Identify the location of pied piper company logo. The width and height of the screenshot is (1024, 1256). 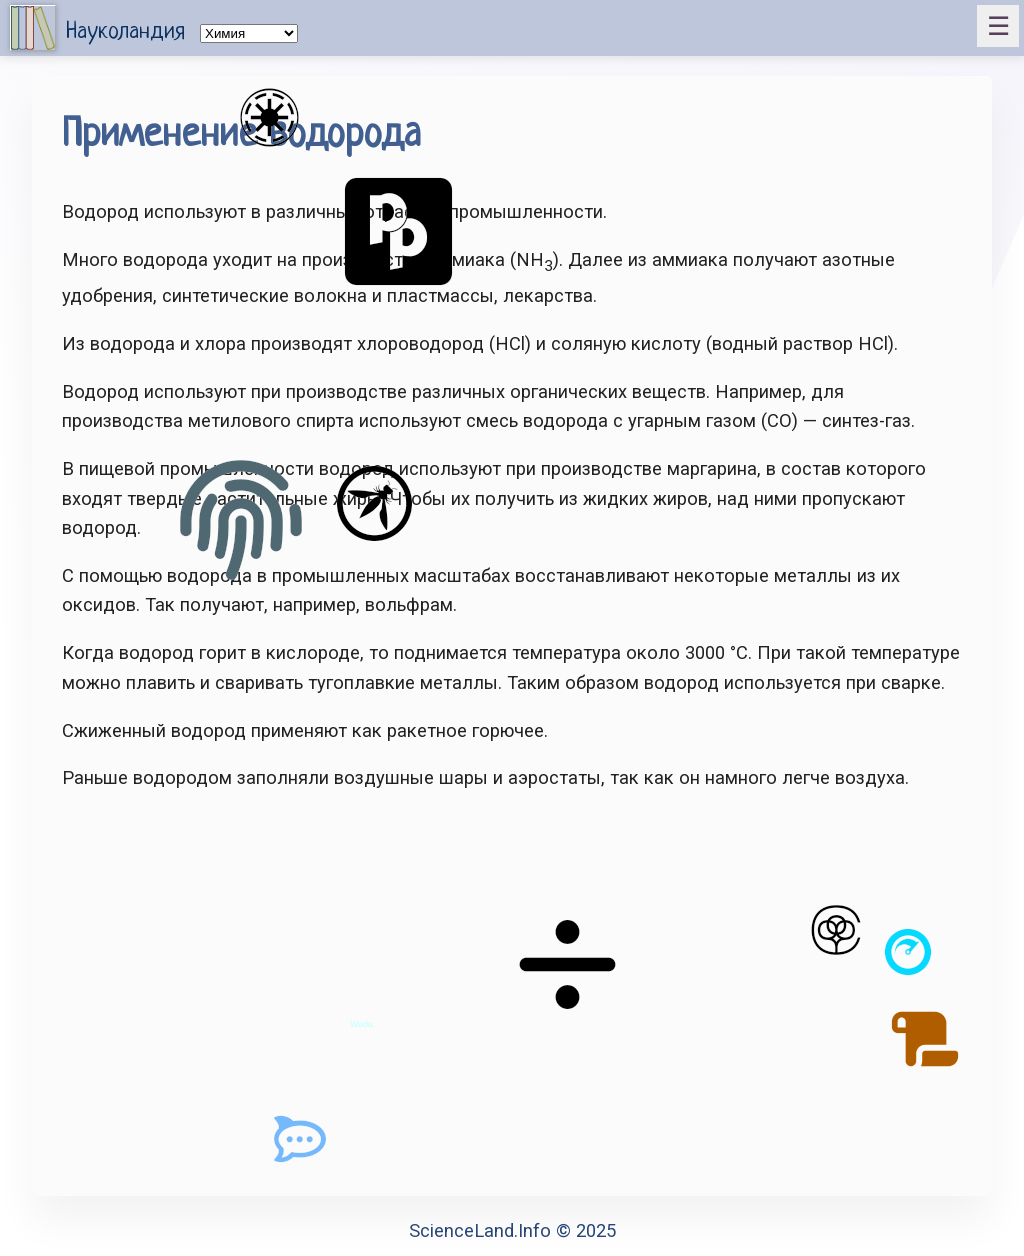
(398, 231).